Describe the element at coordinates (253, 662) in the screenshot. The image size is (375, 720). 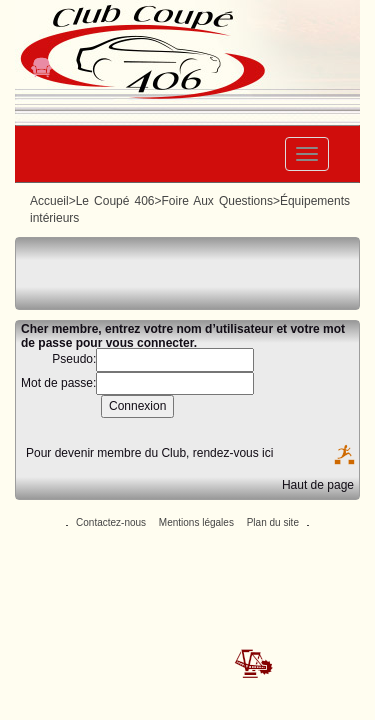
I see `bucket wheel excavator machinery icon` at that location.